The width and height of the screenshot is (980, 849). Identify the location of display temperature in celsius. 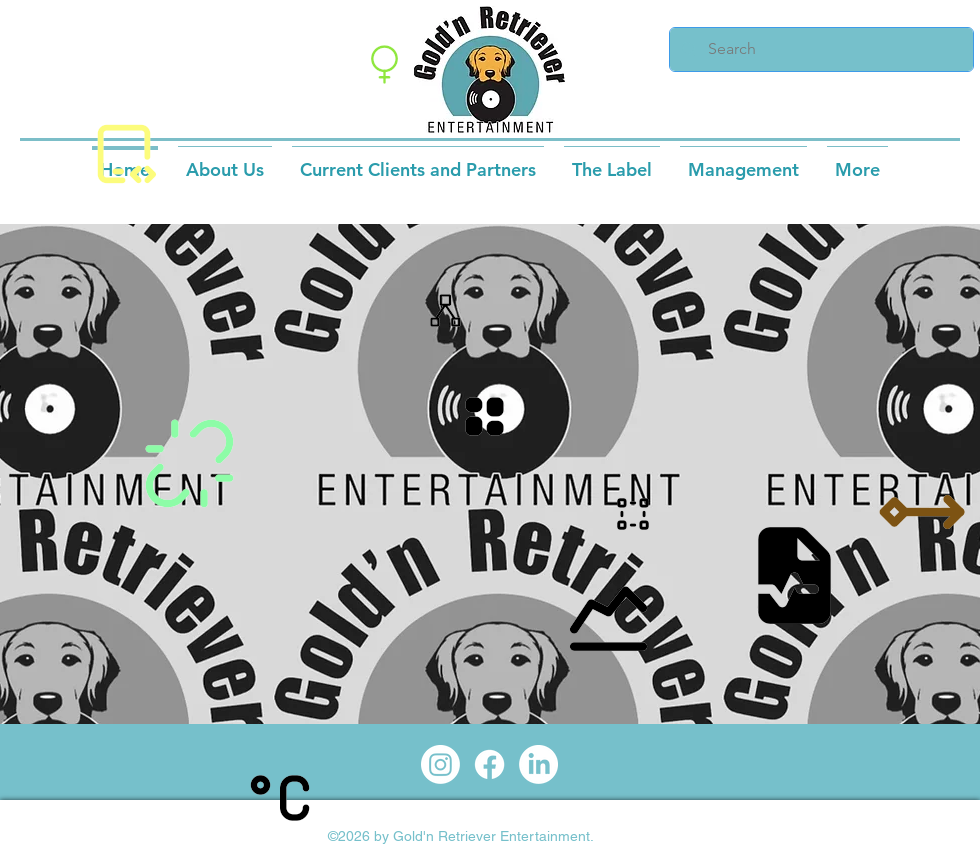
(280, 798).